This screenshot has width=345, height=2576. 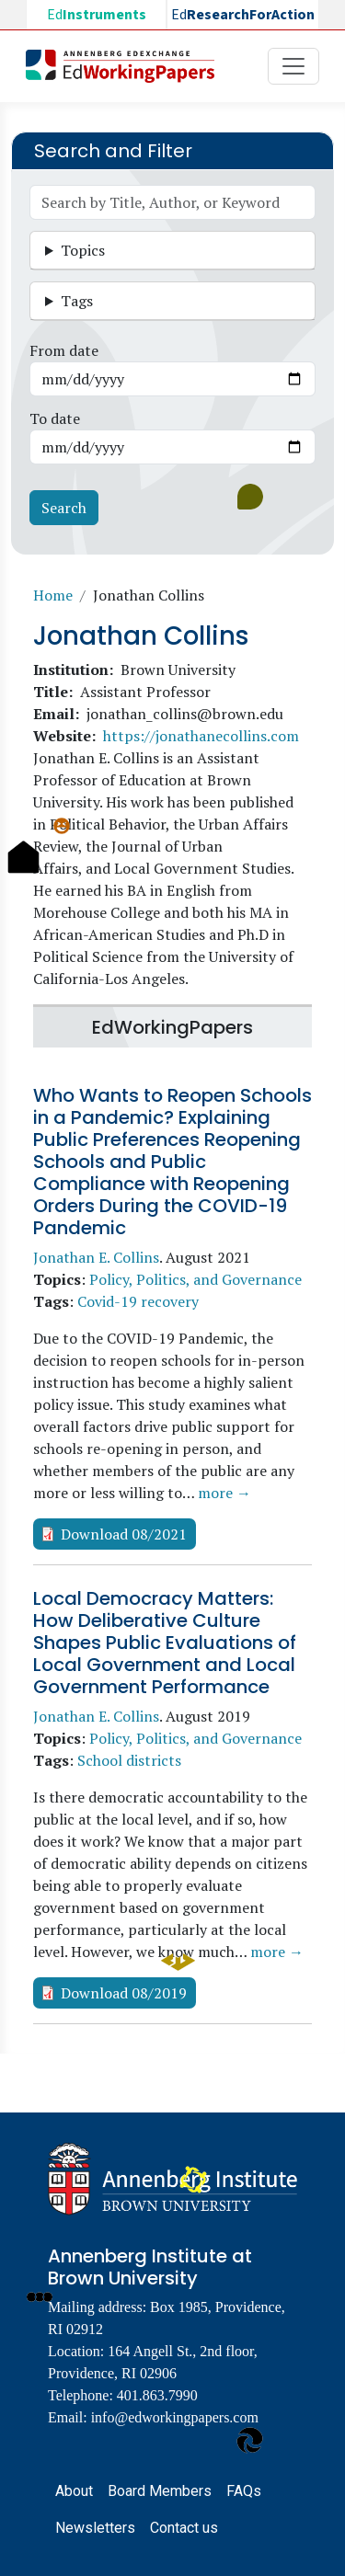 I want to click on navigate to home screen, so click(x=23, y=857).